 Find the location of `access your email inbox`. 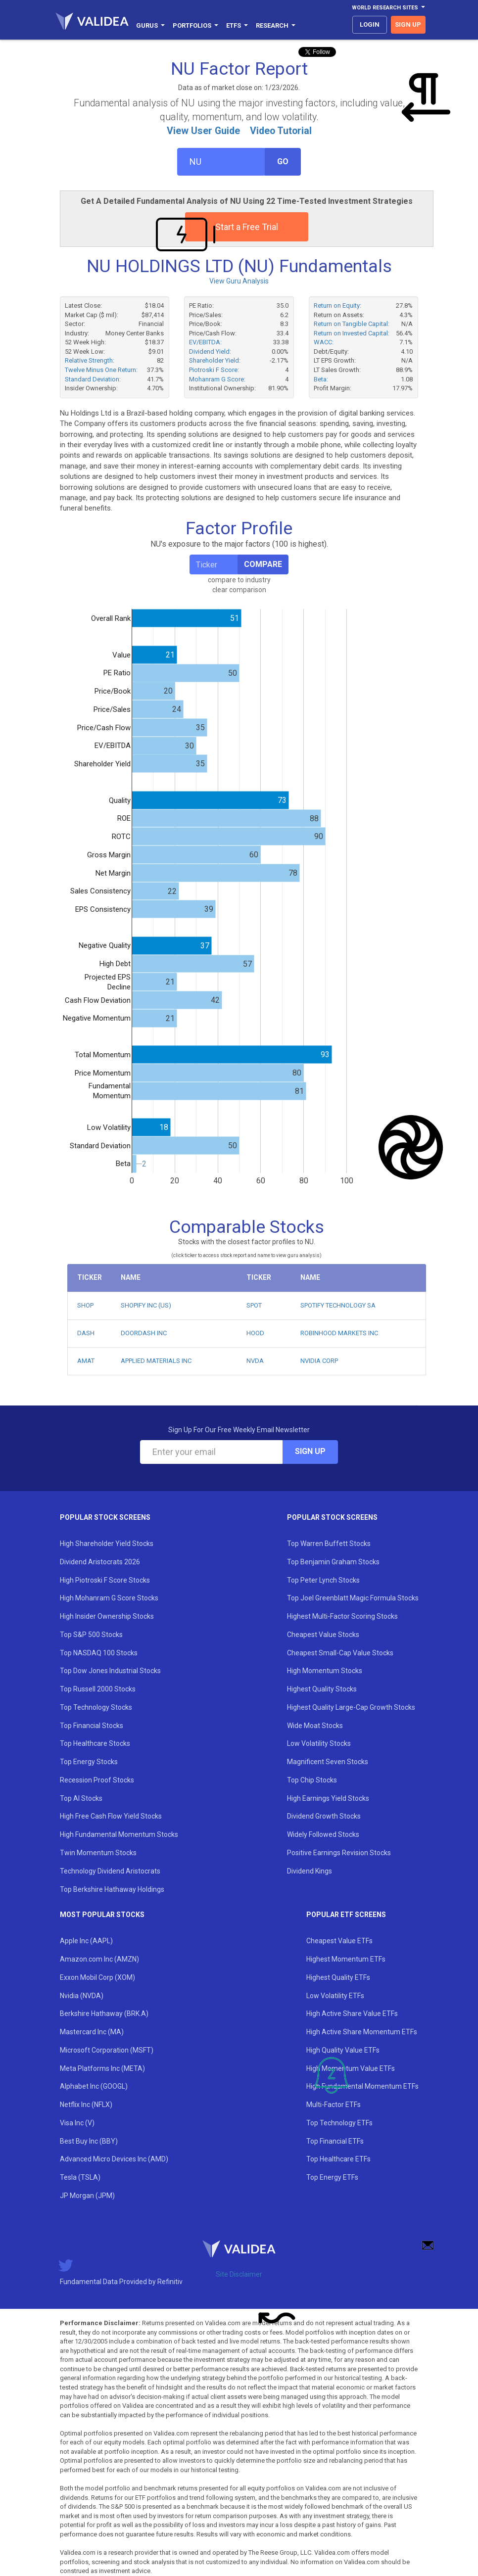

access your email inbox is located at coordinates (428, 2245).